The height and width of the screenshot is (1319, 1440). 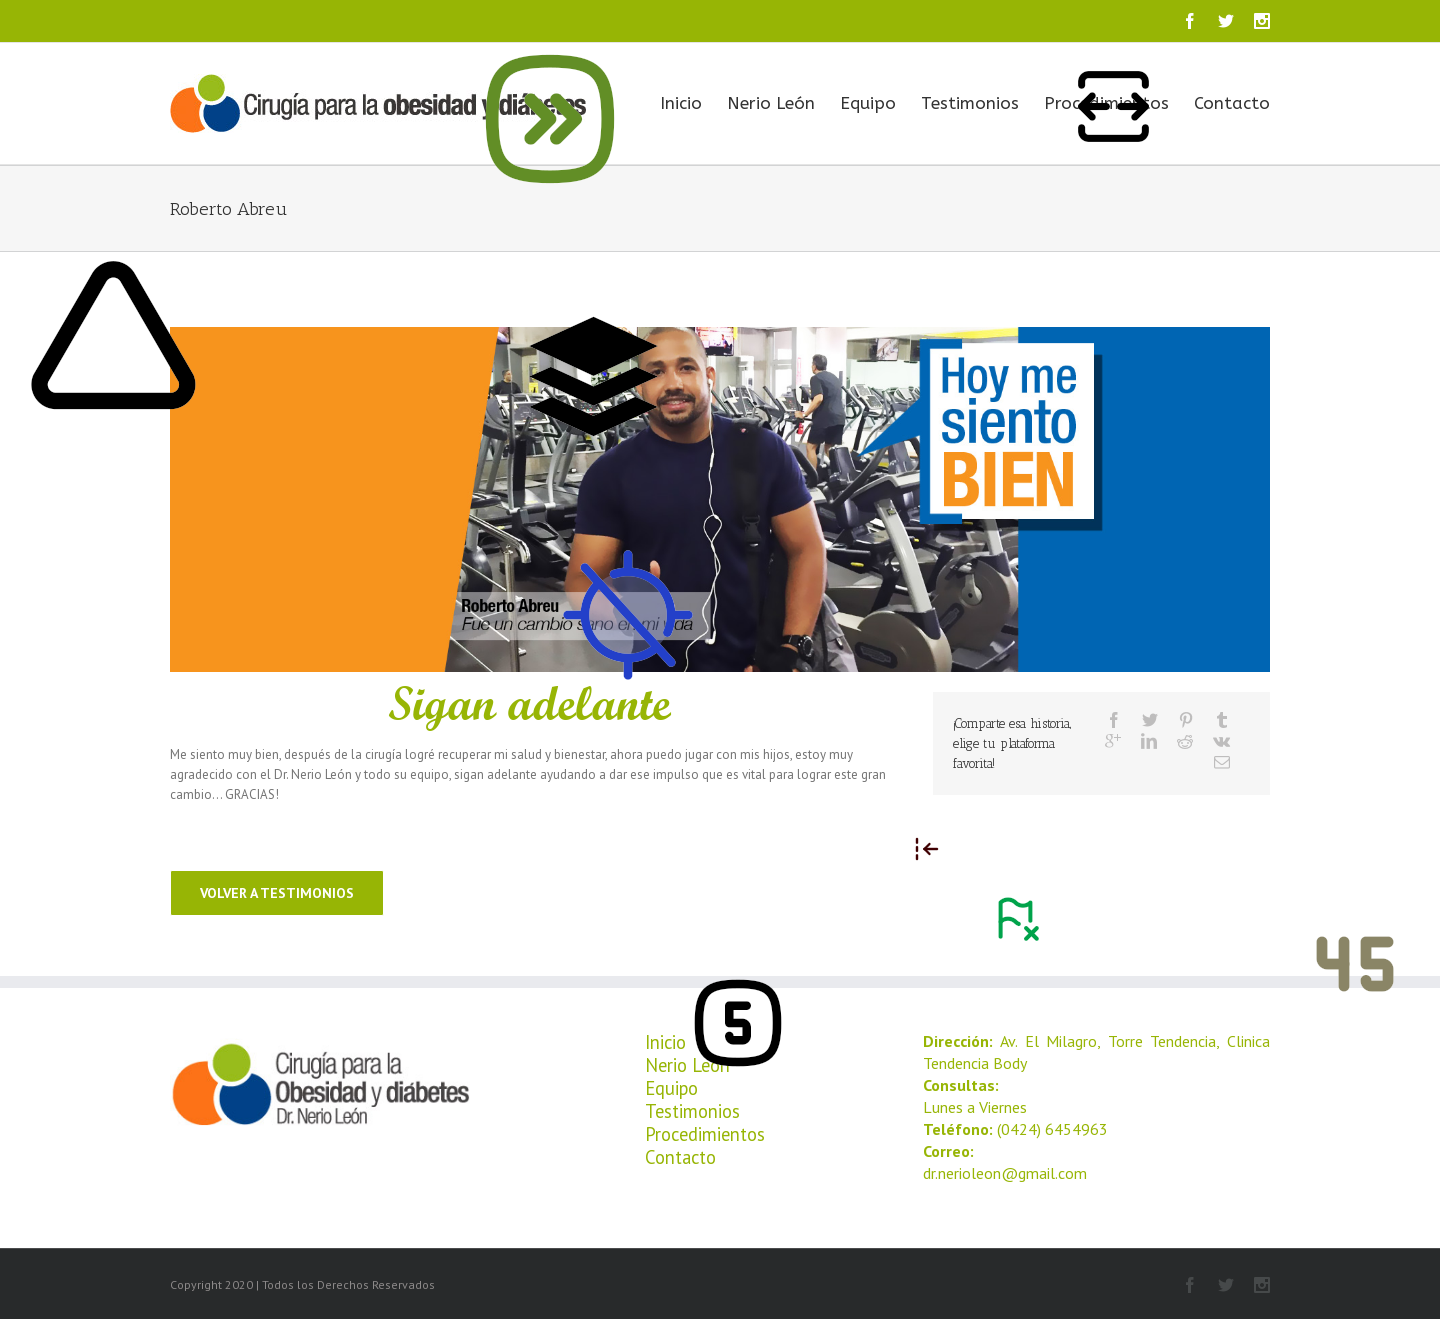 I want to click on indicates item number 45 in a list or sequence, so click(x=1355, y=964).